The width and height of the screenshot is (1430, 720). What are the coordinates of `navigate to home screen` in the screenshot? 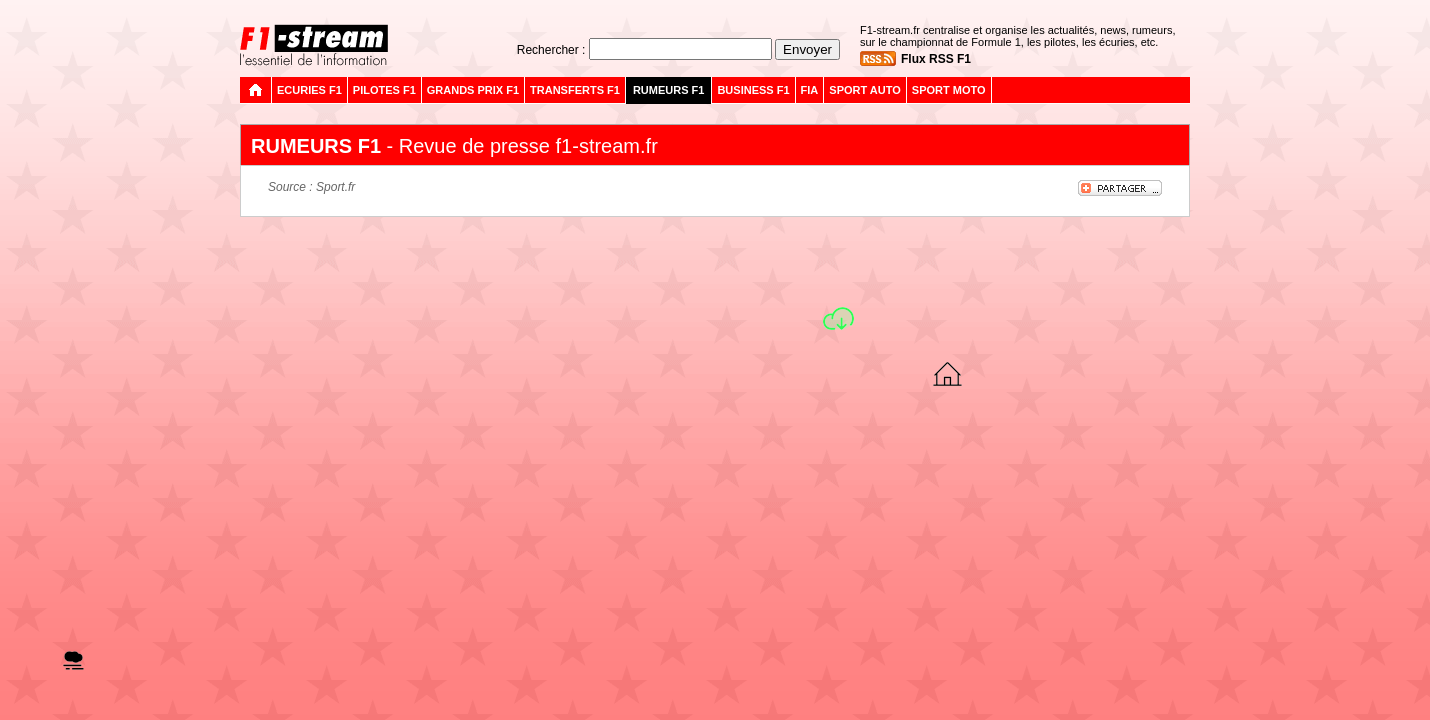 It's located at (947, 374).